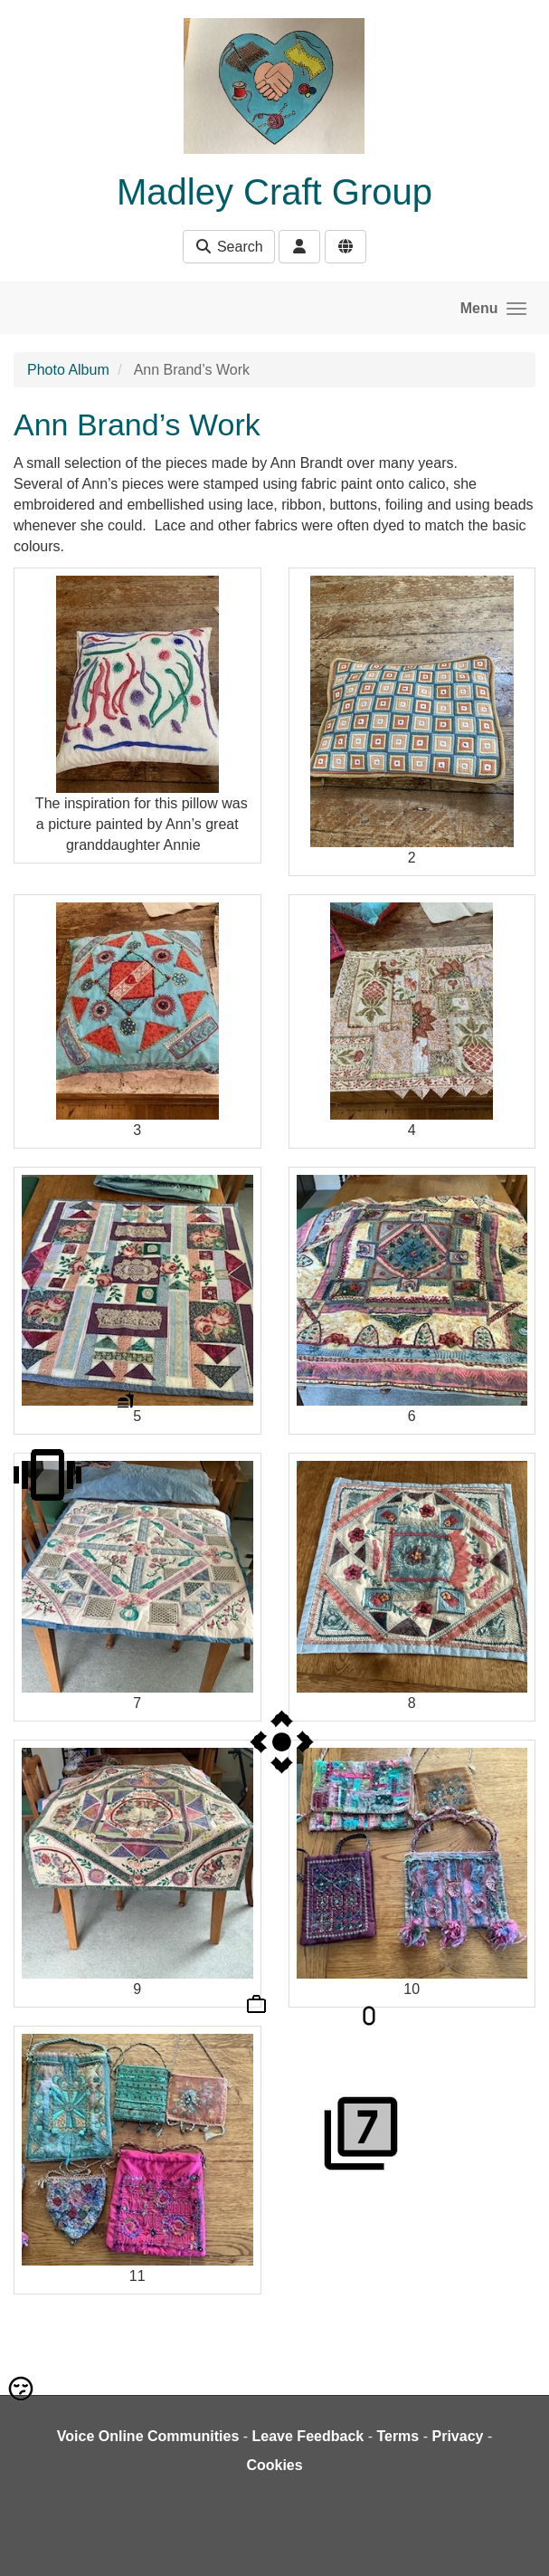  I want to click on pan or move camera view in all directions, so click(281, 1741).